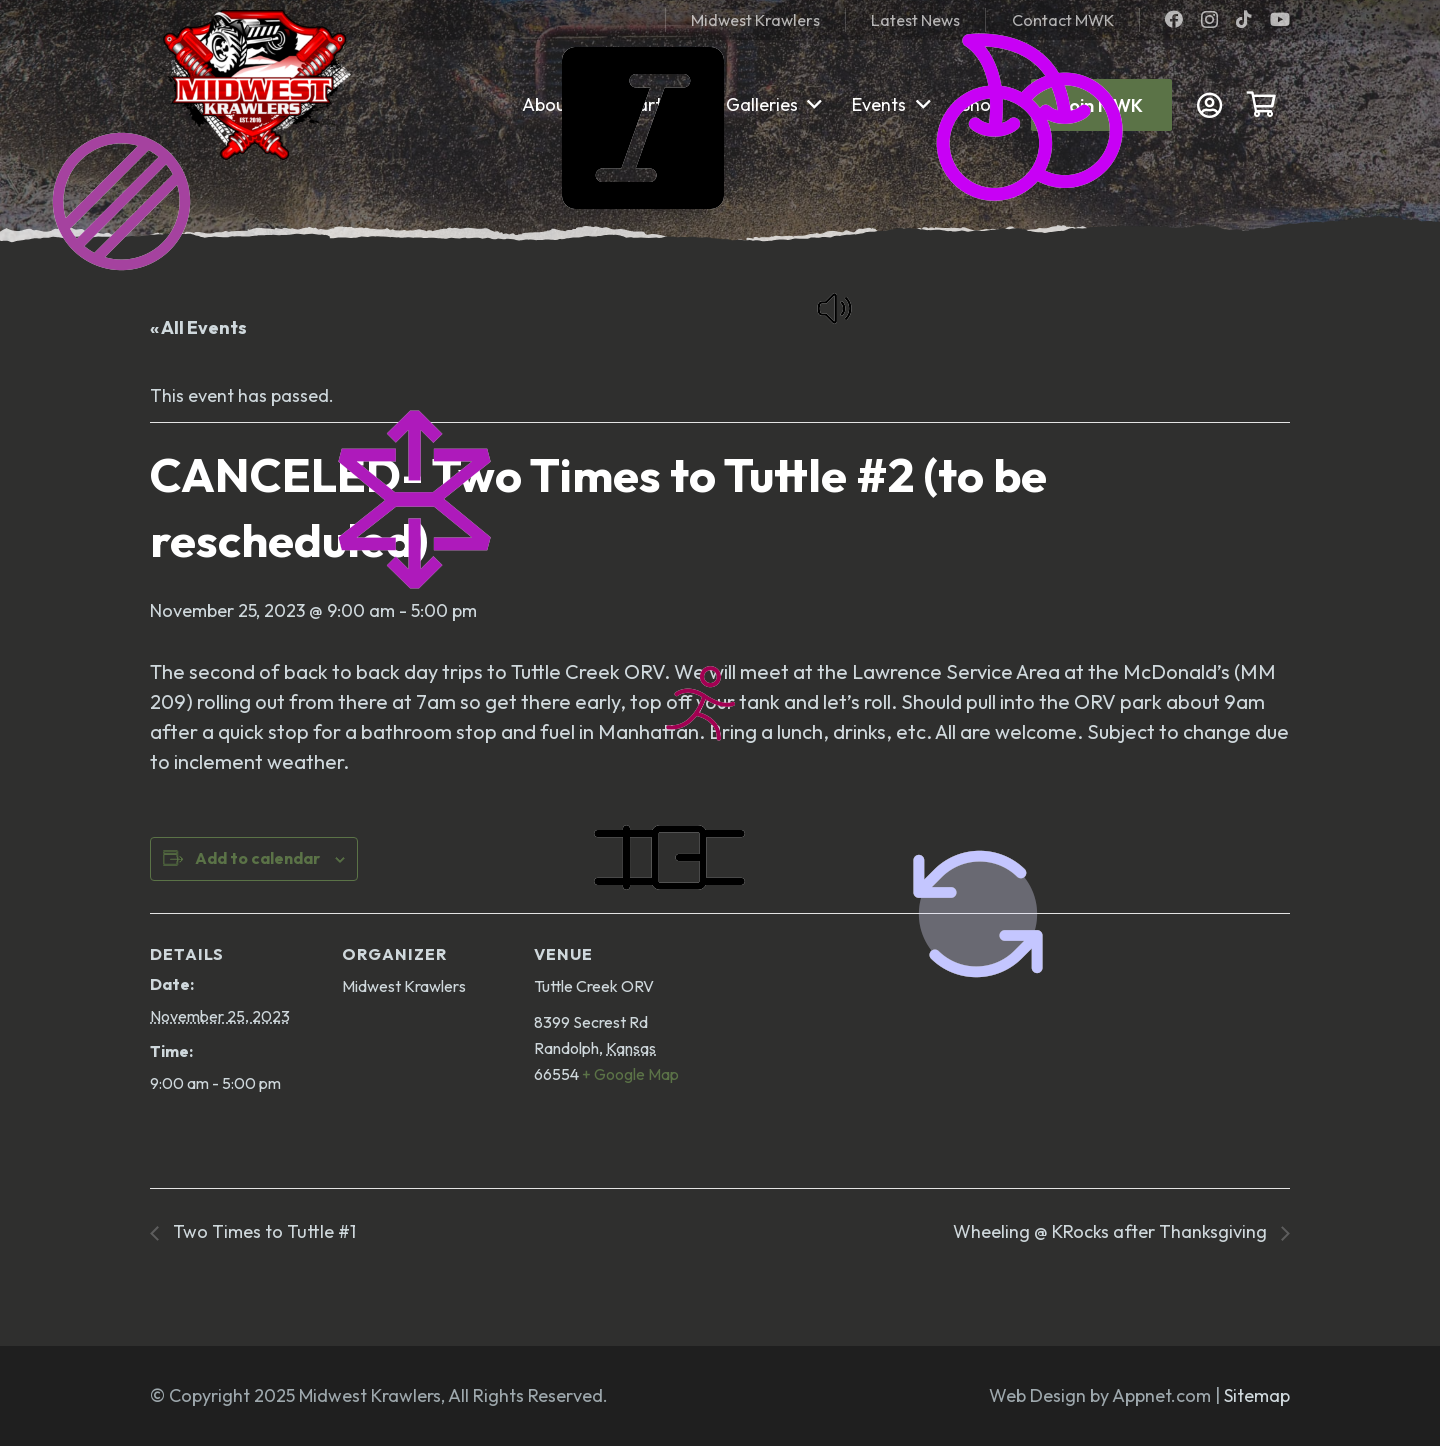 The width and height of the screenshot is (1440, 1446). I want to click on refresh or reload content, so click(978, 914).